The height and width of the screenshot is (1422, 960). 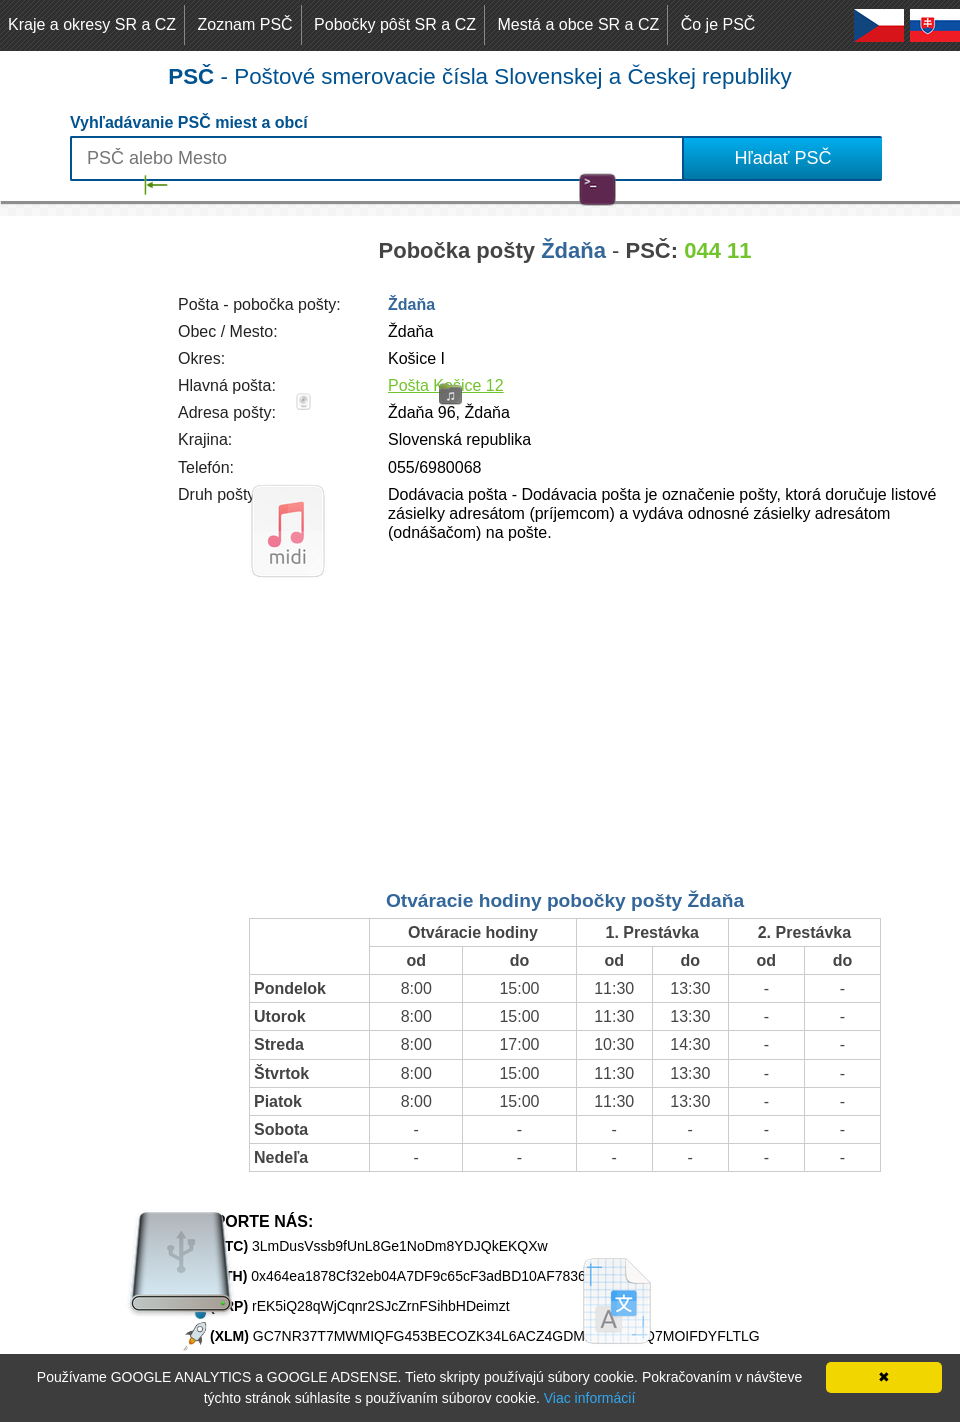 I want to click on open terminal application, so click(x=597, y=189).